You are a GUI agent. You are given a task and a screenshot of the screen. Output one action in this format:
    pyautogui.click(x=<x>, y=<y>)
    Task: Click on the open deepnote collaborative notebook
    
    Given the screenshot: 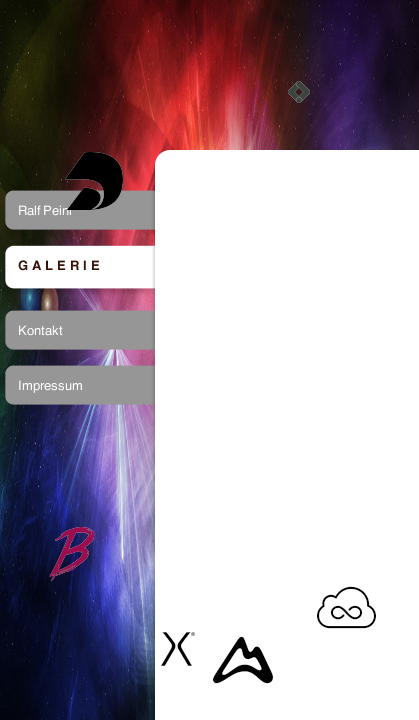 What is the action you would take?
    pyautogui.click(x=94, y=181)
    